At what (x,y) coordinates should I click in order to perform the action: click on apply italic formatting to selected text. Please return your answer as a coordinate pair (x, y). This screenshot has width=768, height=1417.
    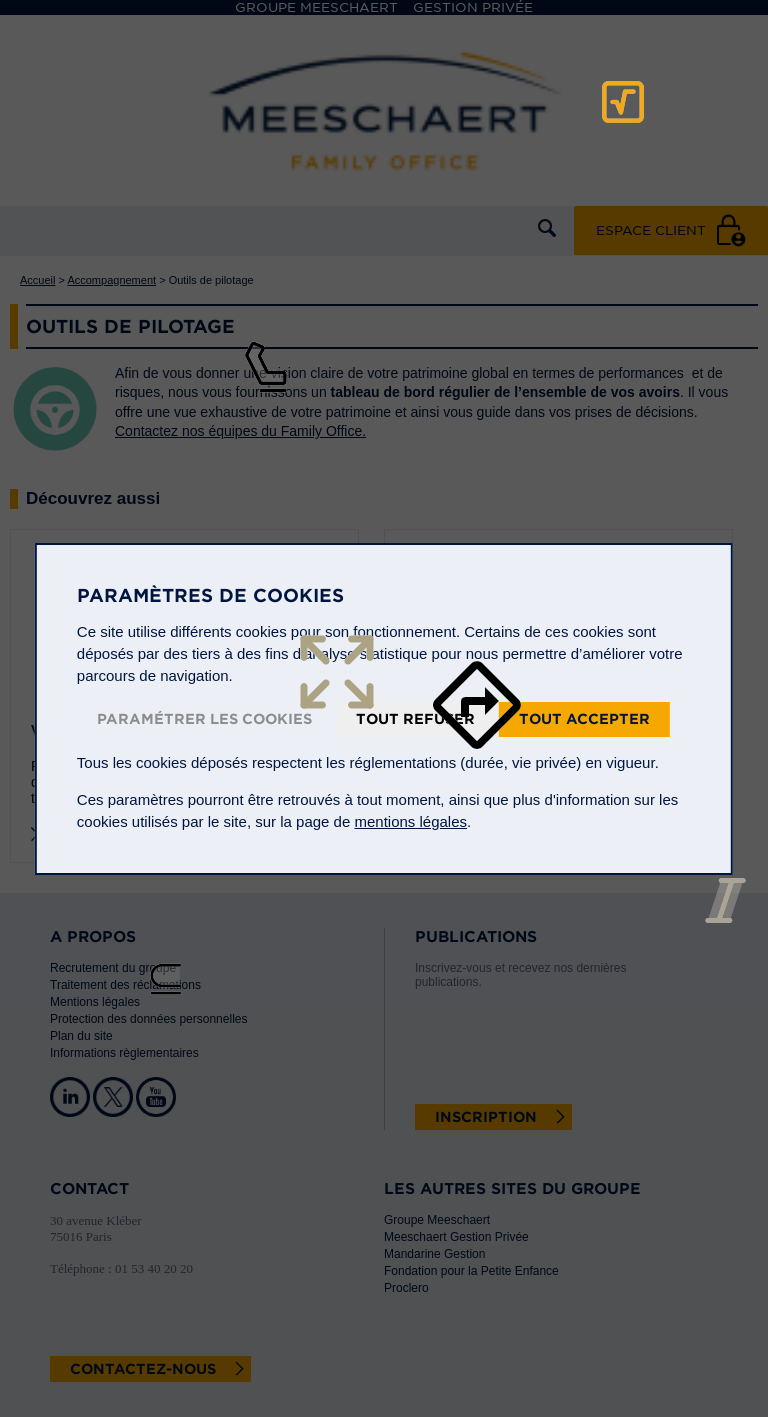
    Looking at the image, I should click on (725, 900).